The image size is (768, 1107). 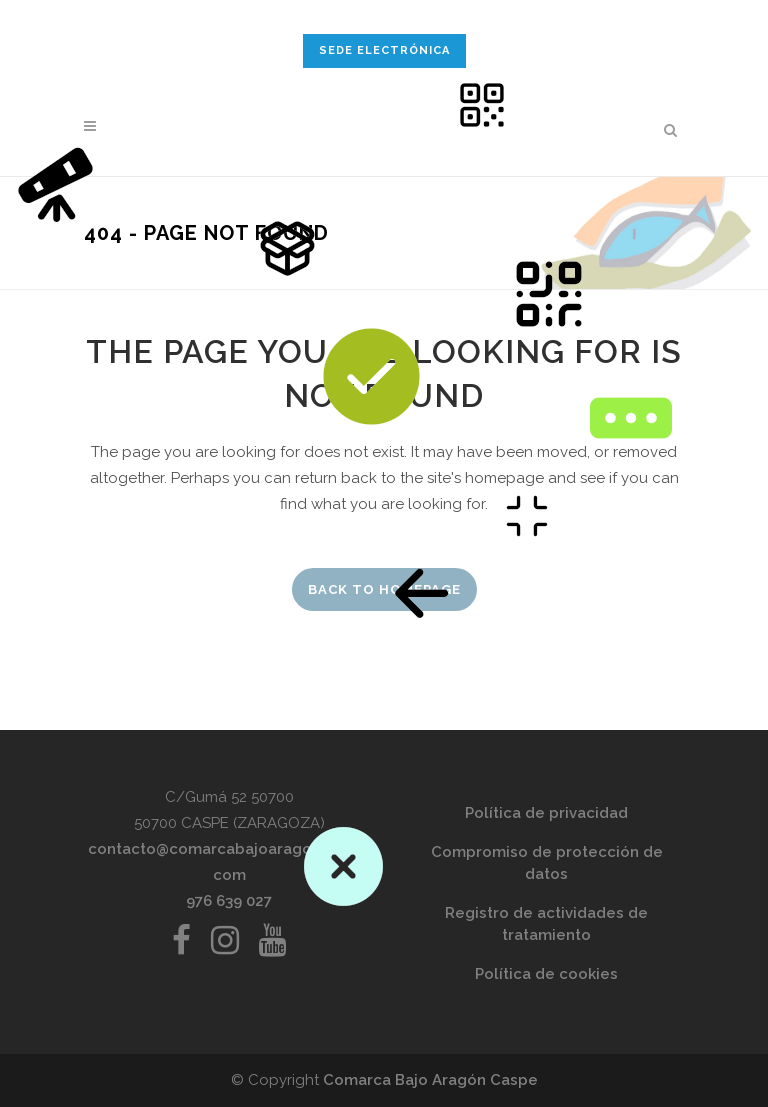 What do you see at coordinates (287, 248) in the screenshot?
I see `view package contents` at bounding box center [287, 248].